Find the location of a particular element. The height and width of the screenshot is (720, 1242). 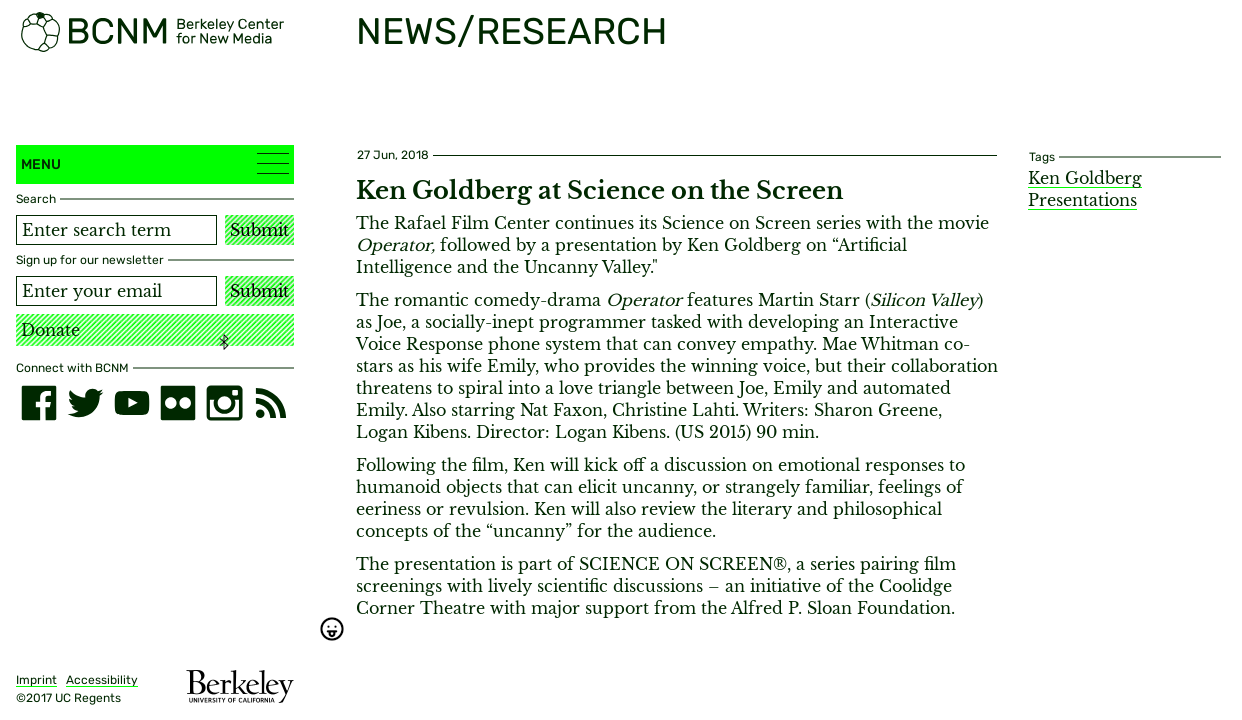

add a playful or silly reaction is located at coordinates (332, 629).